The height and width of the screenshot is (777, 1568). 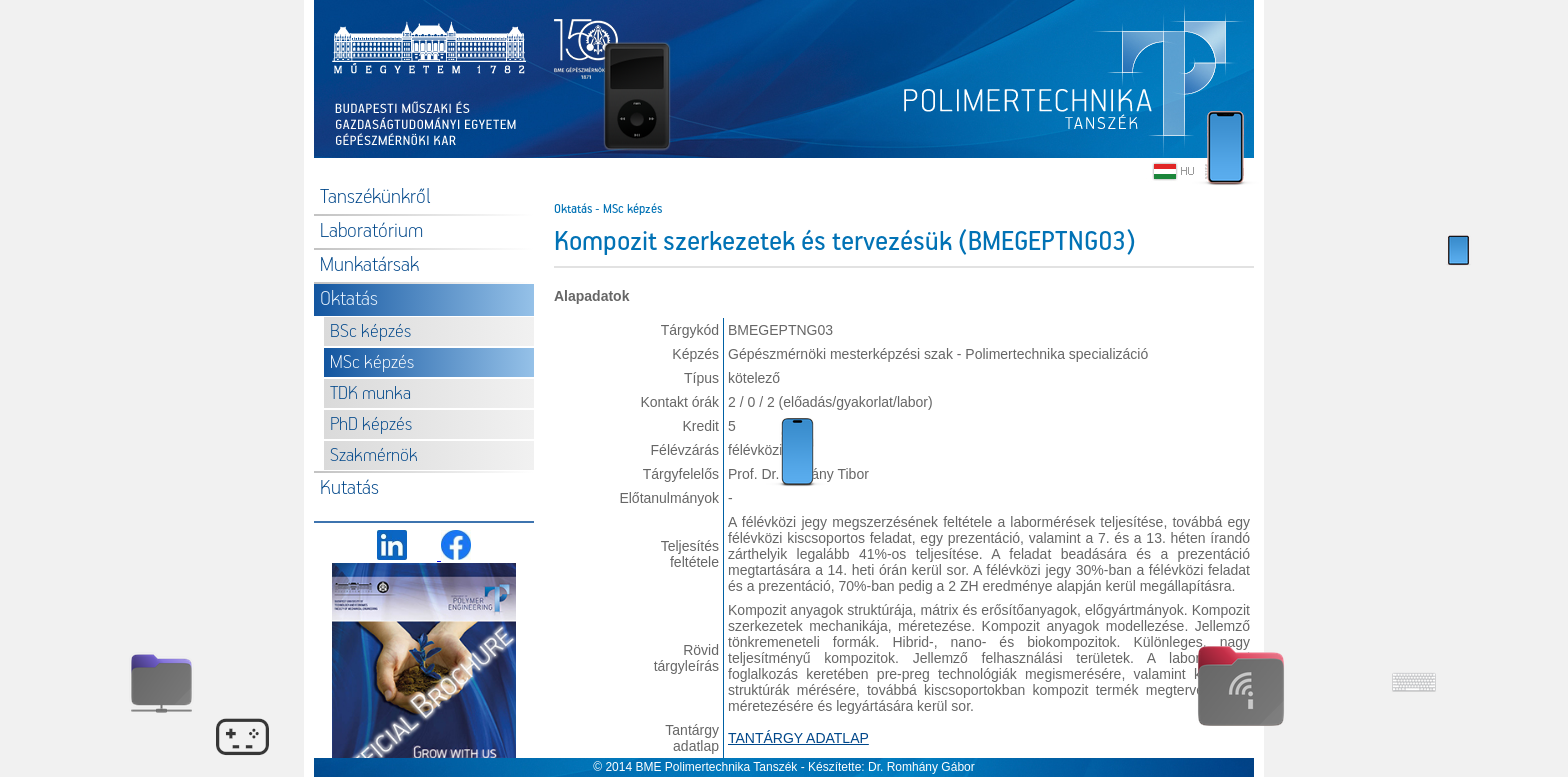 What do you see at coordinates (637, 96) in the screenshot?
I see `iPod classic device icon` at bounding box center [637, 96].